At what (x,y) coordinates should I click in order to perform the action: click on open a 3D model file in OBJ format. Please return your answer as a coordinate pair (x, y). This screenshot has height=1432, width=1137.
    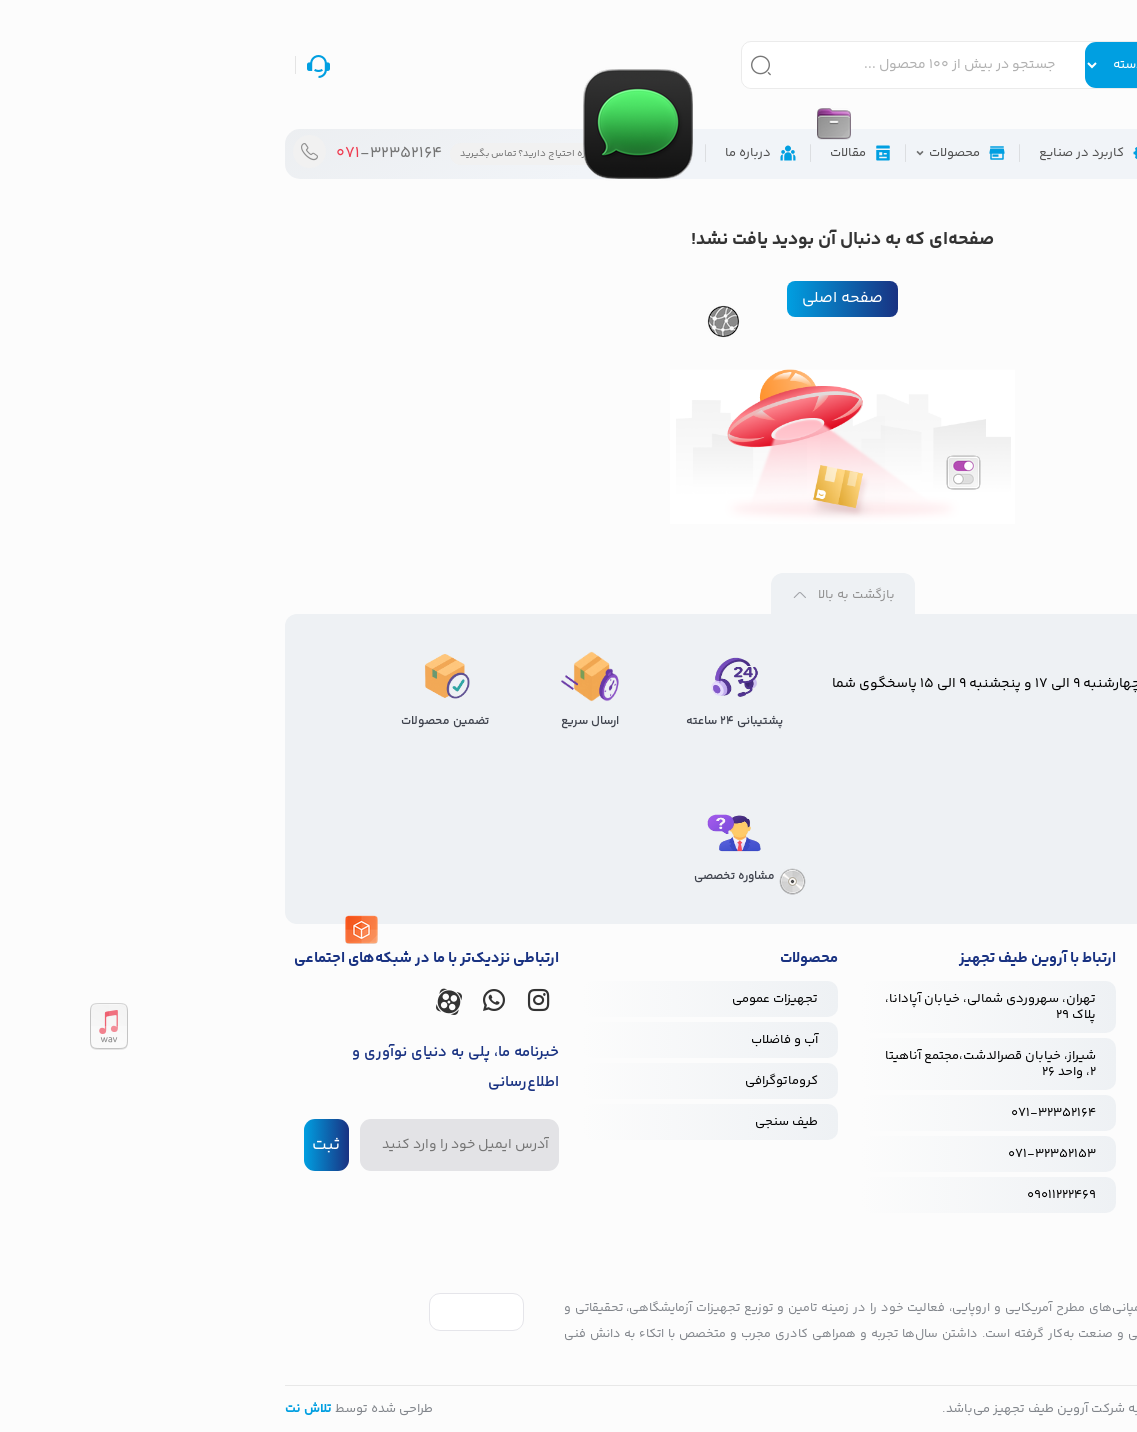
    Looking at the image, I should click on (361, 928).